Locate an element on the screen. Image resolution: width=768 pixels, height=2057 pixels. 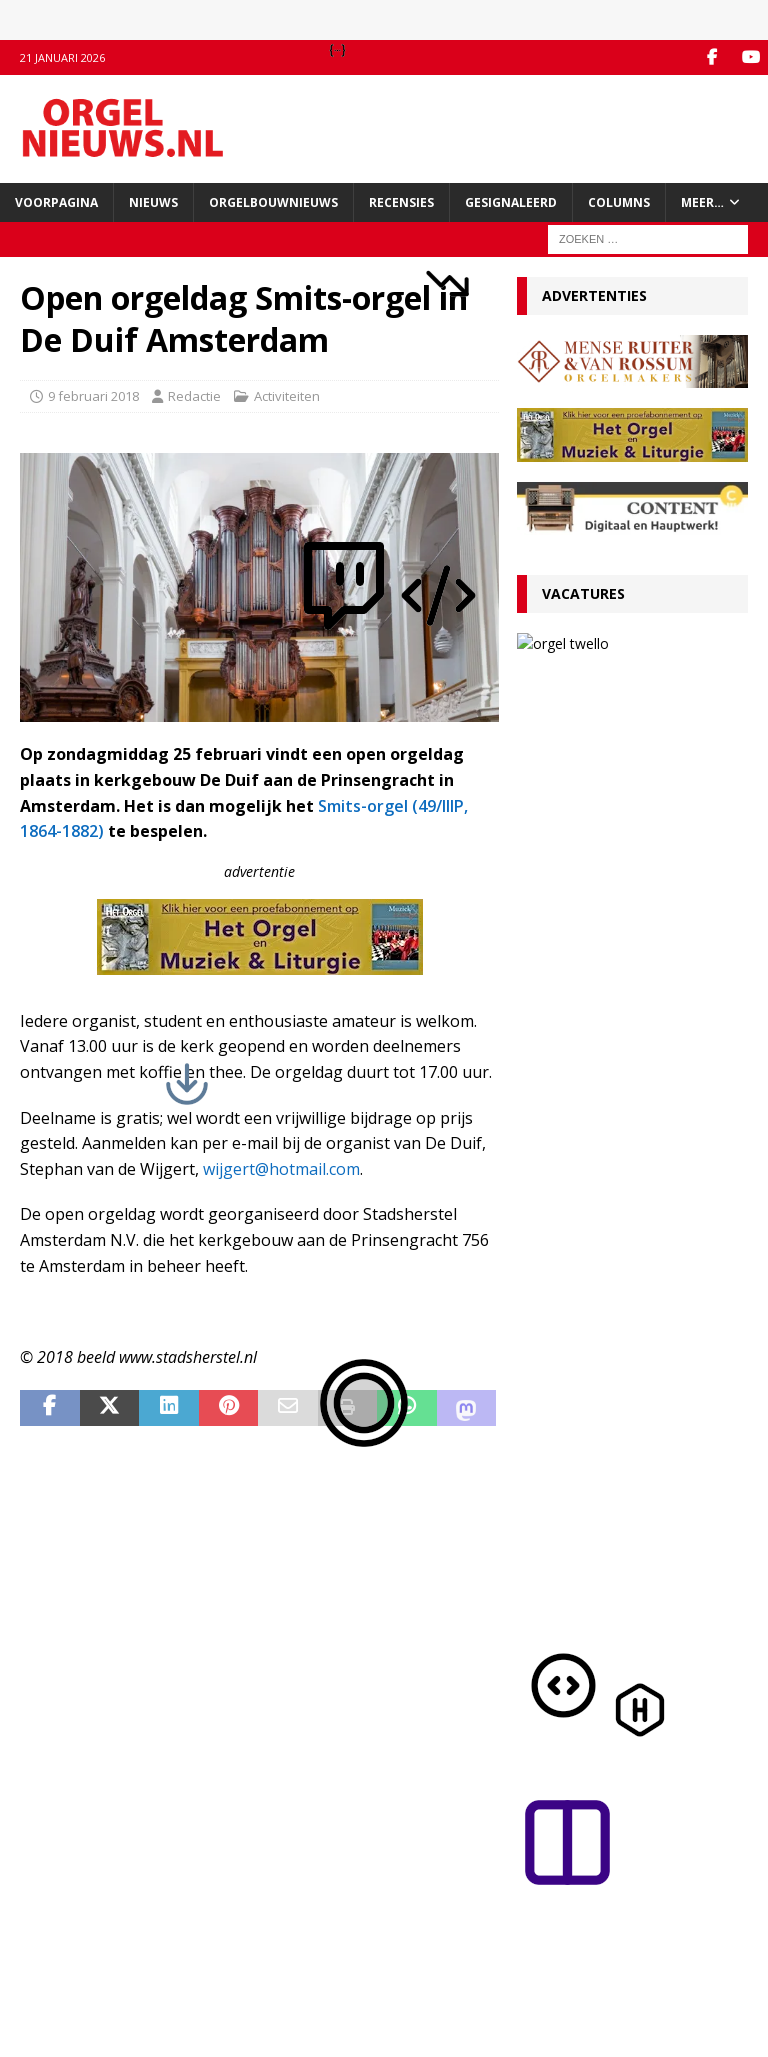
access code editor or developer tools is located at coordinates (563, 1685).